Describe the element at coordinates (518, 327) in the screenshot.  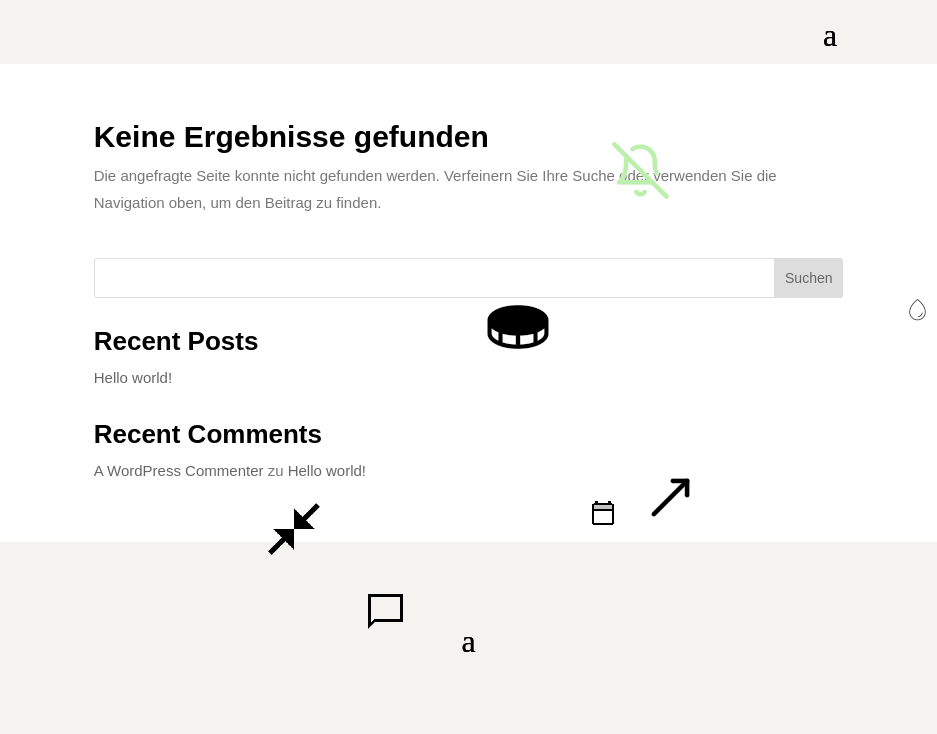
I see `view your coin balance or currency` at that location.